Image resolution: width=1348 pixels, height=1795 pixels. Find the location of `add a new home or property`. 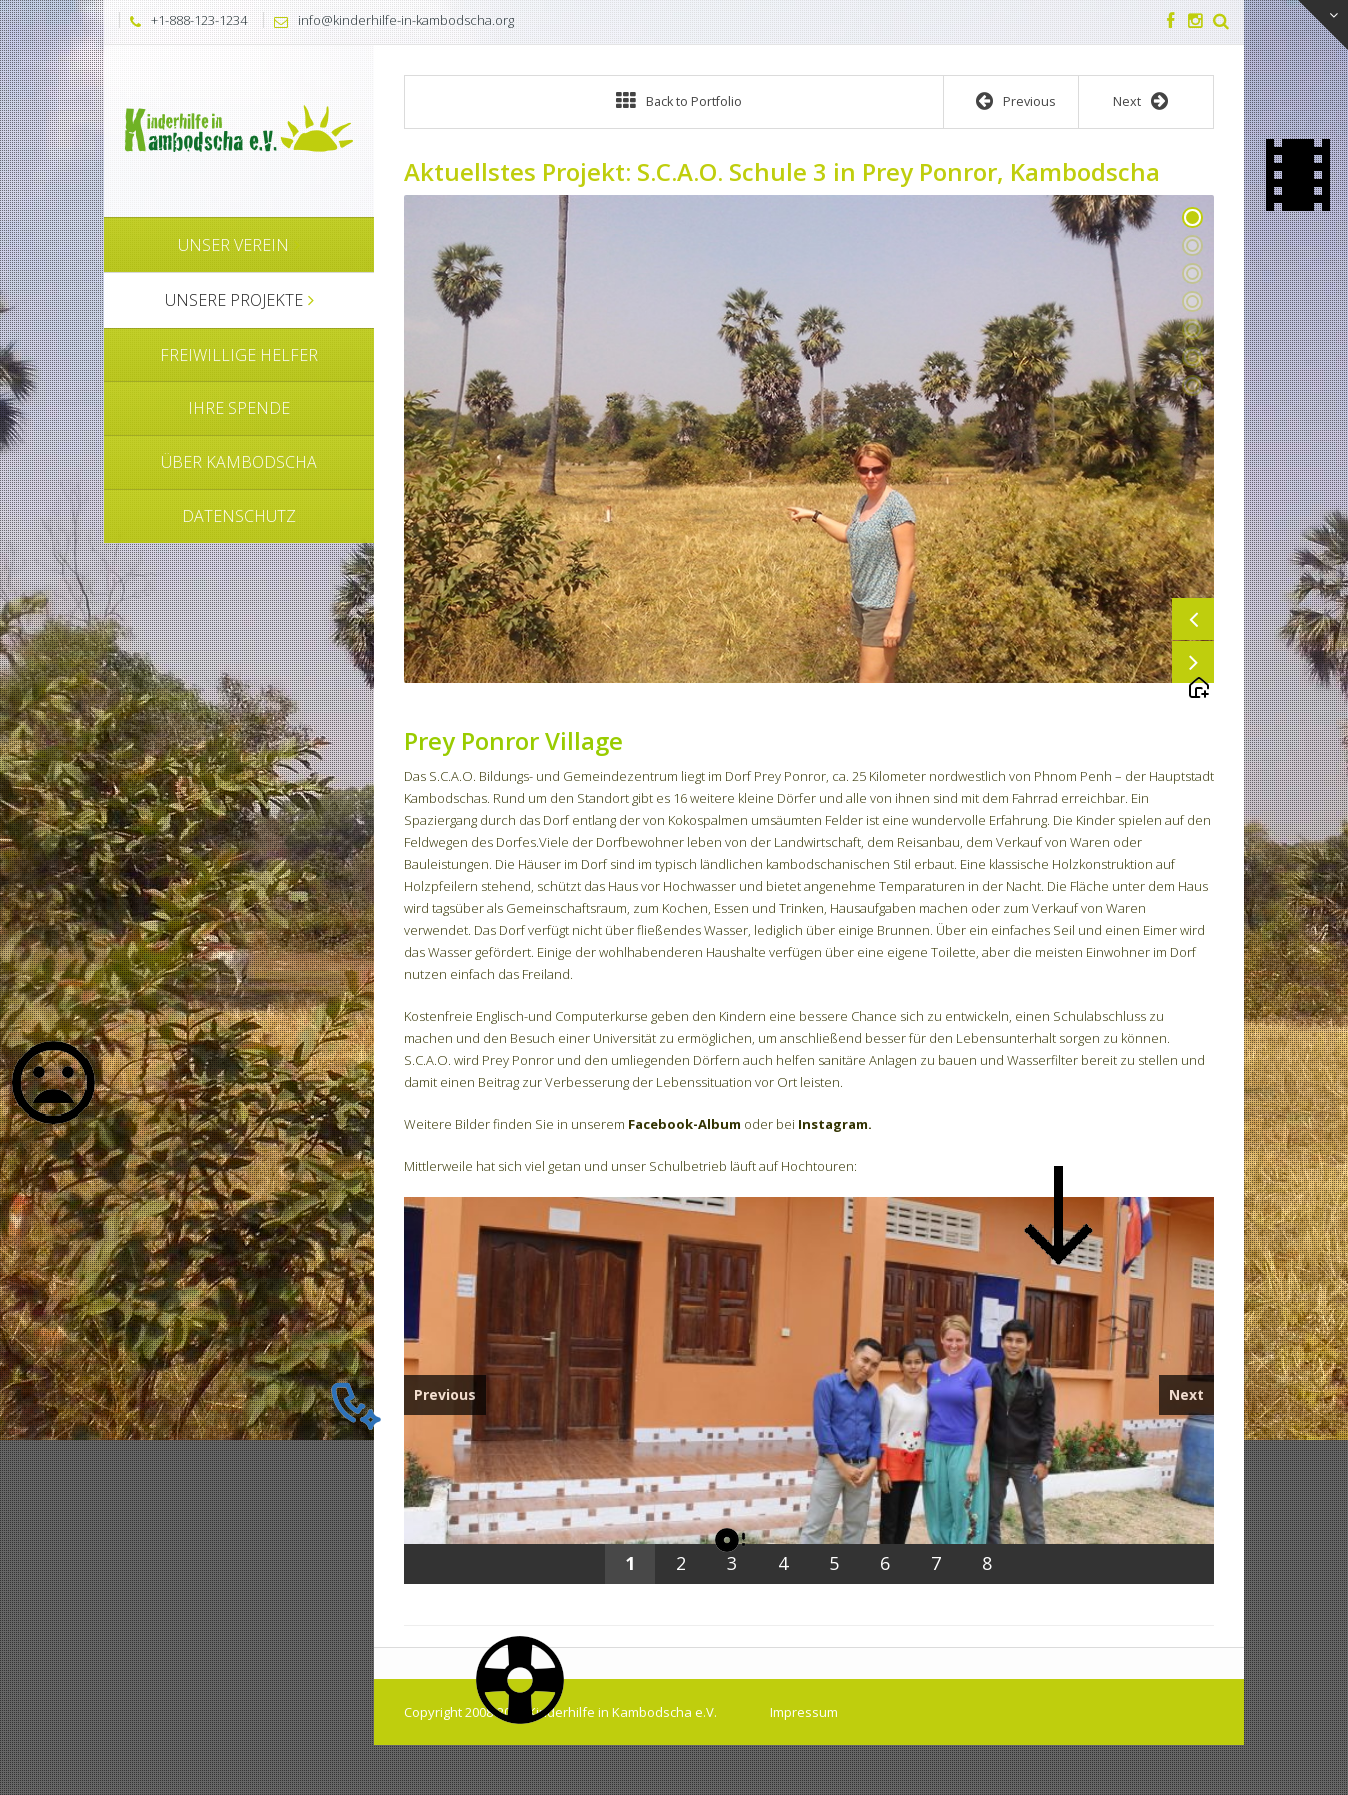

add a new home or property is located at coordinates (1199, 688).